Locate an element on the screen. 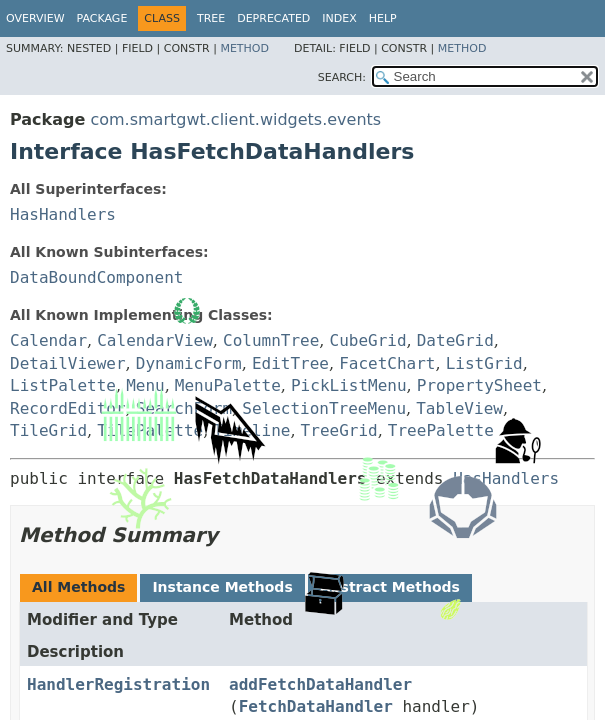 This screenshot has width=605, height=720. ice arrow ability or spell is located at coordinates (230, 429).